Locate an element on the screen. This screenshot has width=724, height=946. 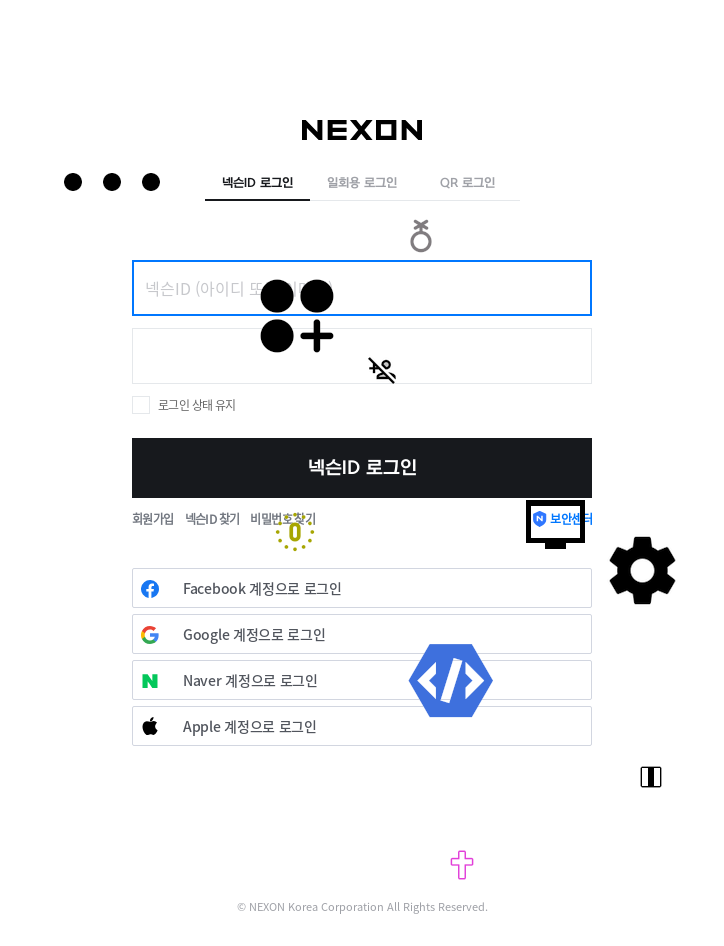
indicates adding contacts is disabled is located at coordinates (382, 369).